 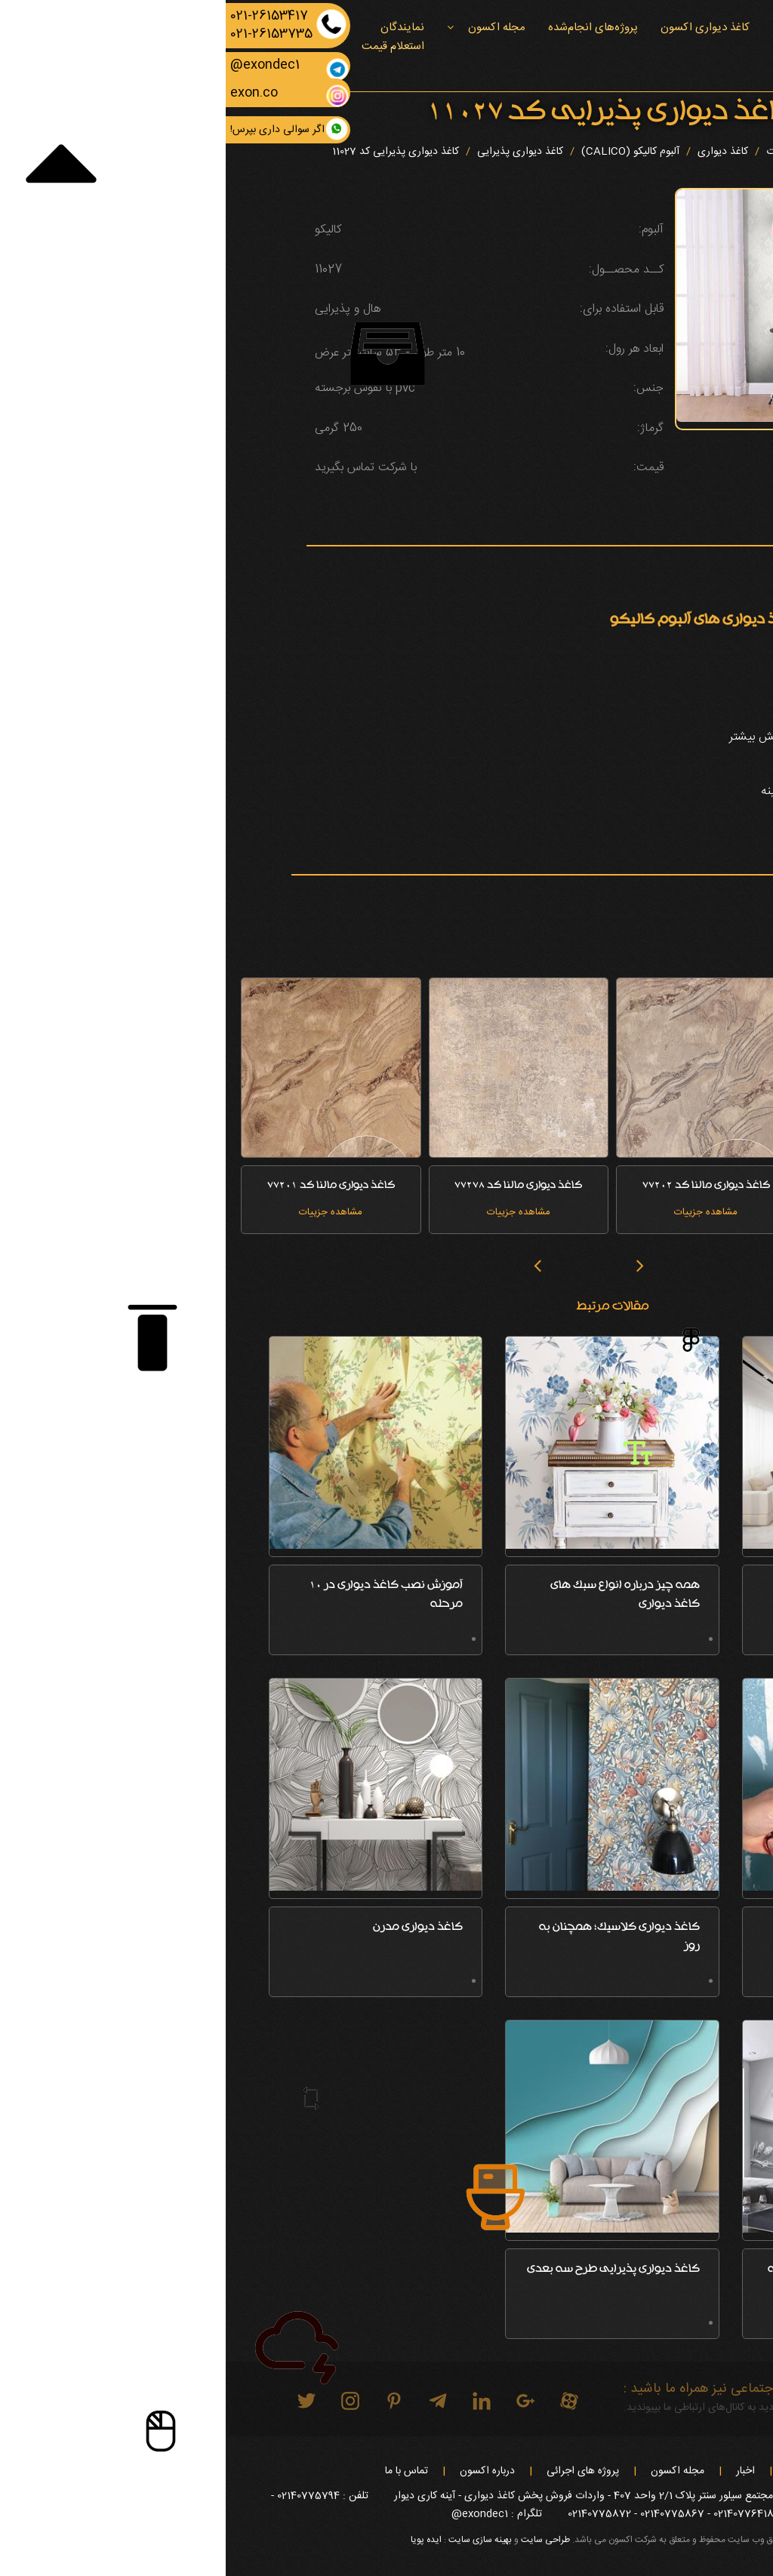 I want to click on open figma design tool, so click(x=691, y=1339).